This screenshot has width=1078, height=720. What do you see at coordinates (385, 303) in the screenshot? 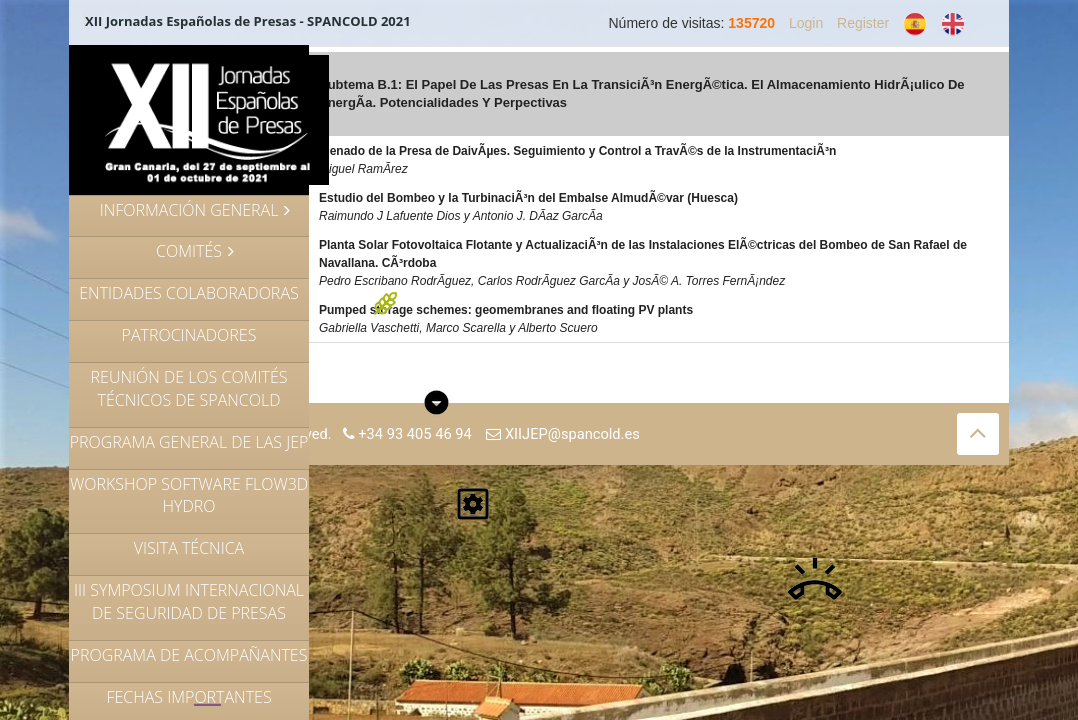
I see `indicates grain or wheat-based ingredients` at bounding box center [385, 303].